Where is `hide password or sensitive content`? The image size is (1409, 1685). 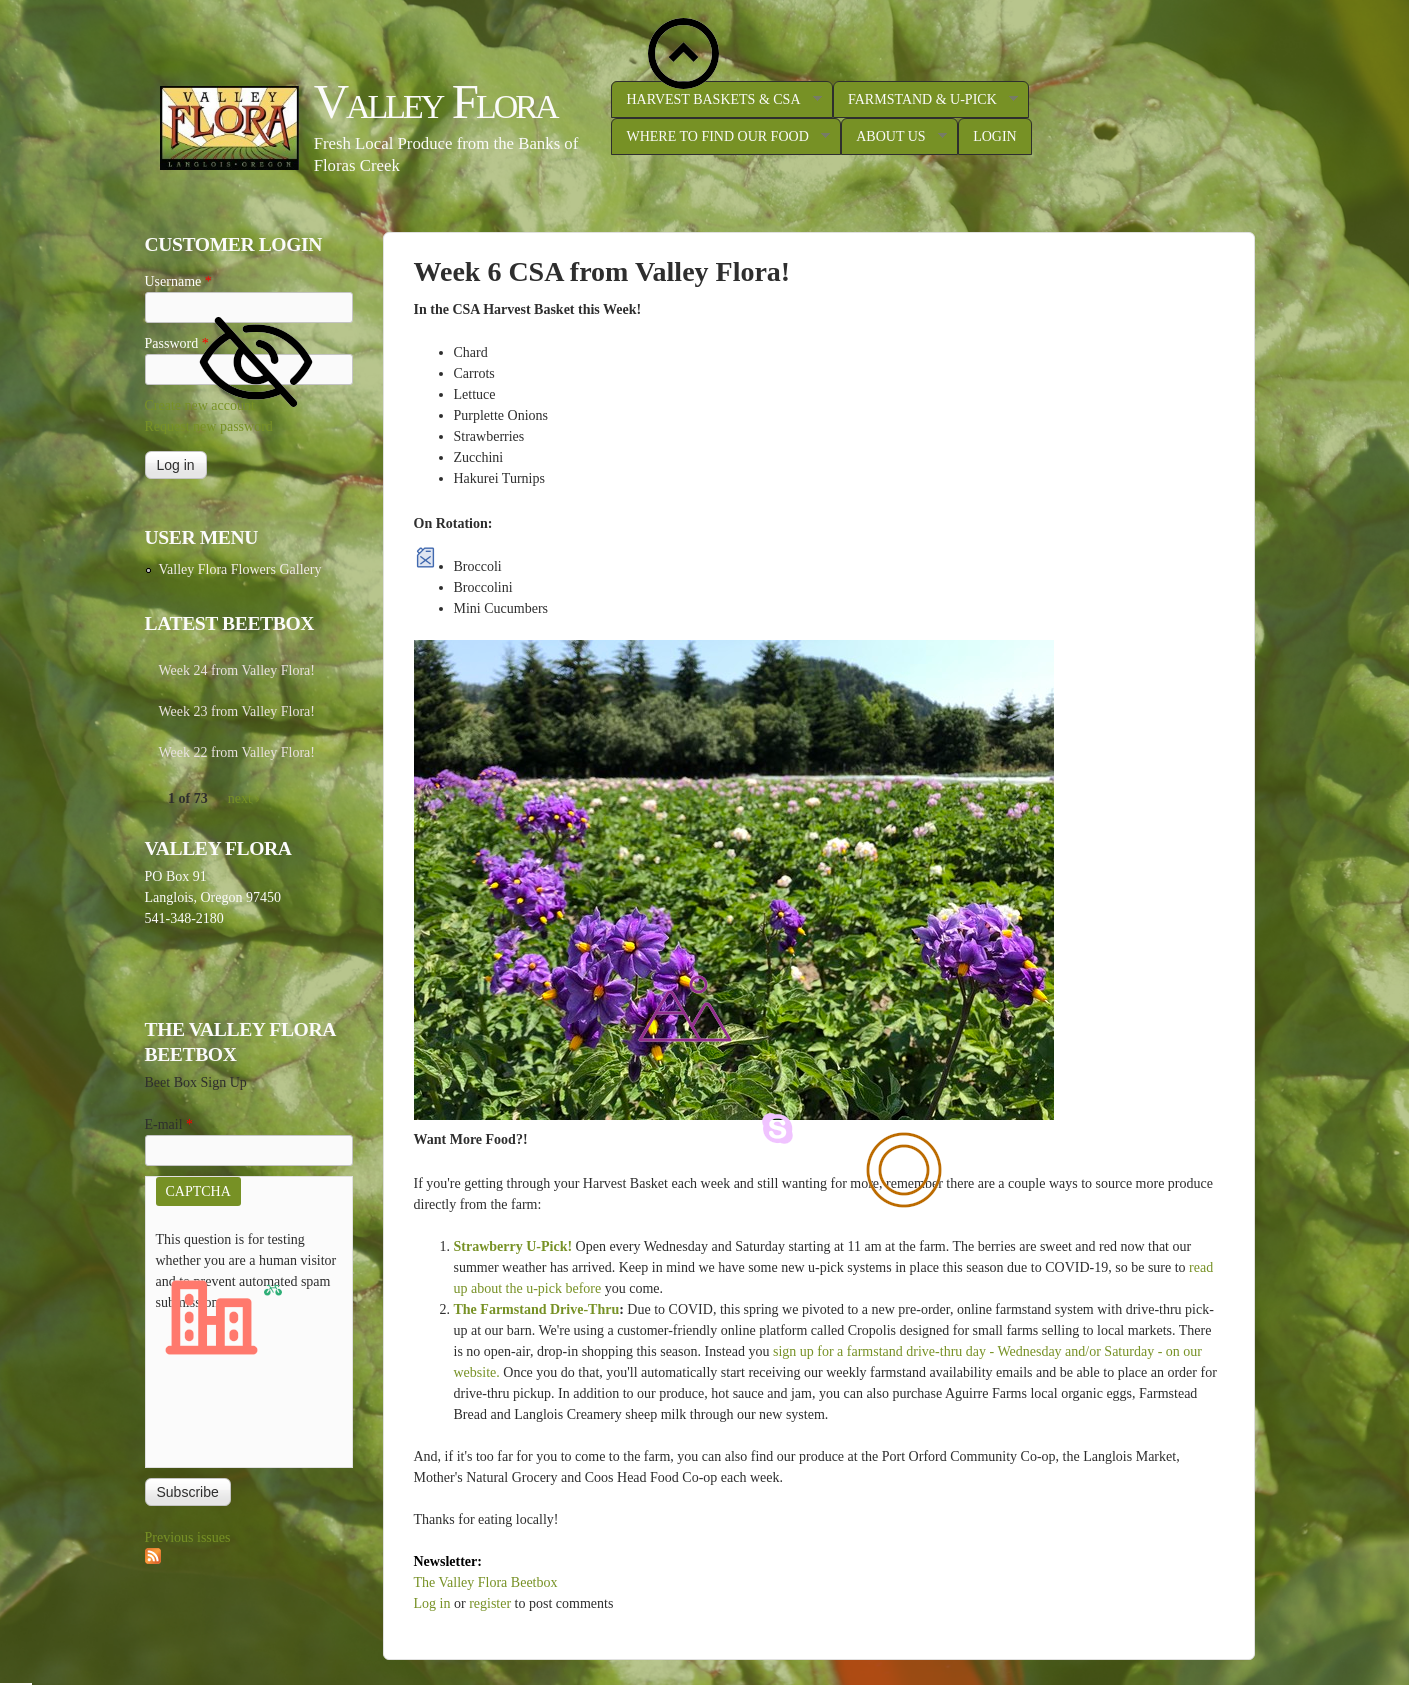
hide password or sensitive content is located at coordinates (256, 362).